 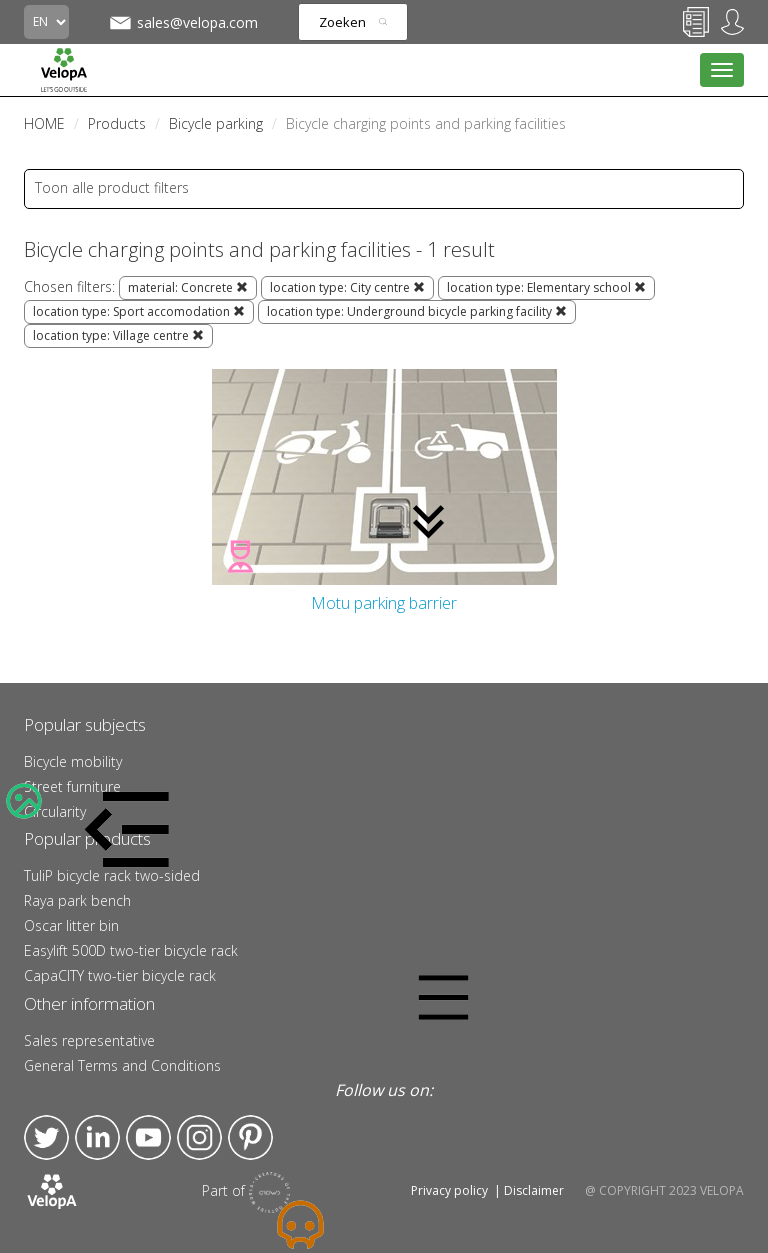 What do you see at coordinates (240, 556) in the screenshot?
I see `access nursing or medical staff information` at bounding box center [240, 556].